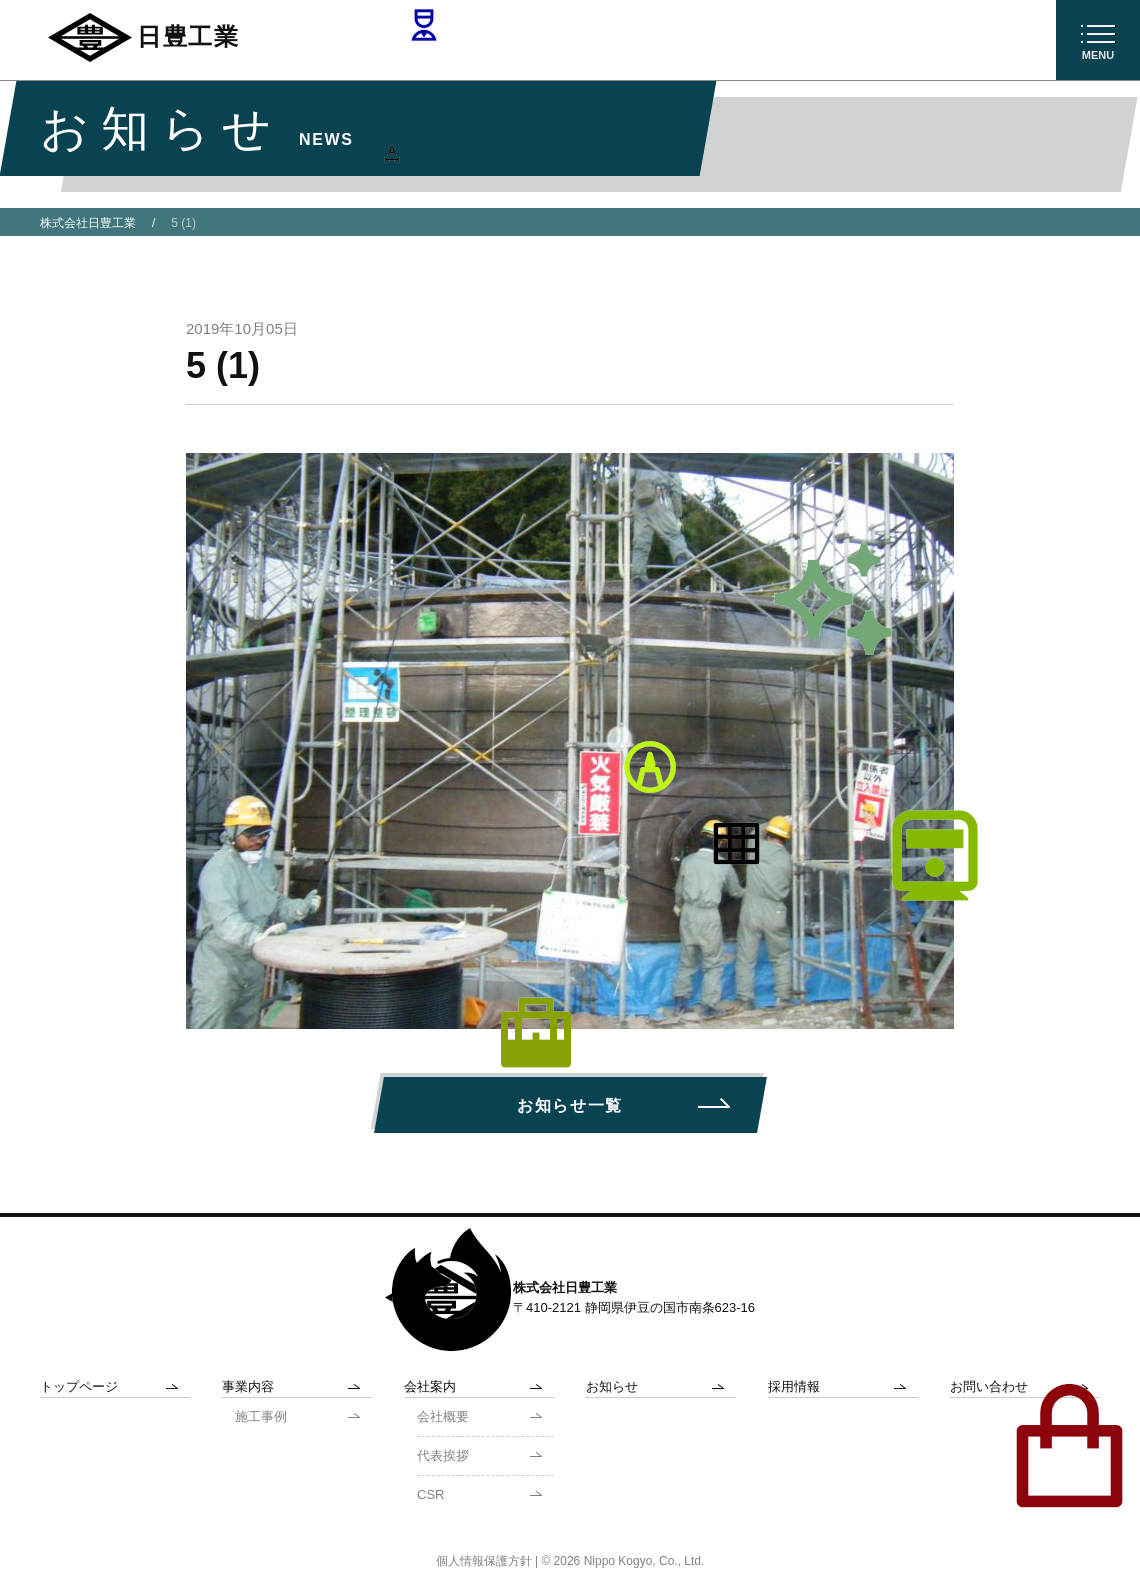  I want to click on adjust letter spacing in text, so click(392, 154).